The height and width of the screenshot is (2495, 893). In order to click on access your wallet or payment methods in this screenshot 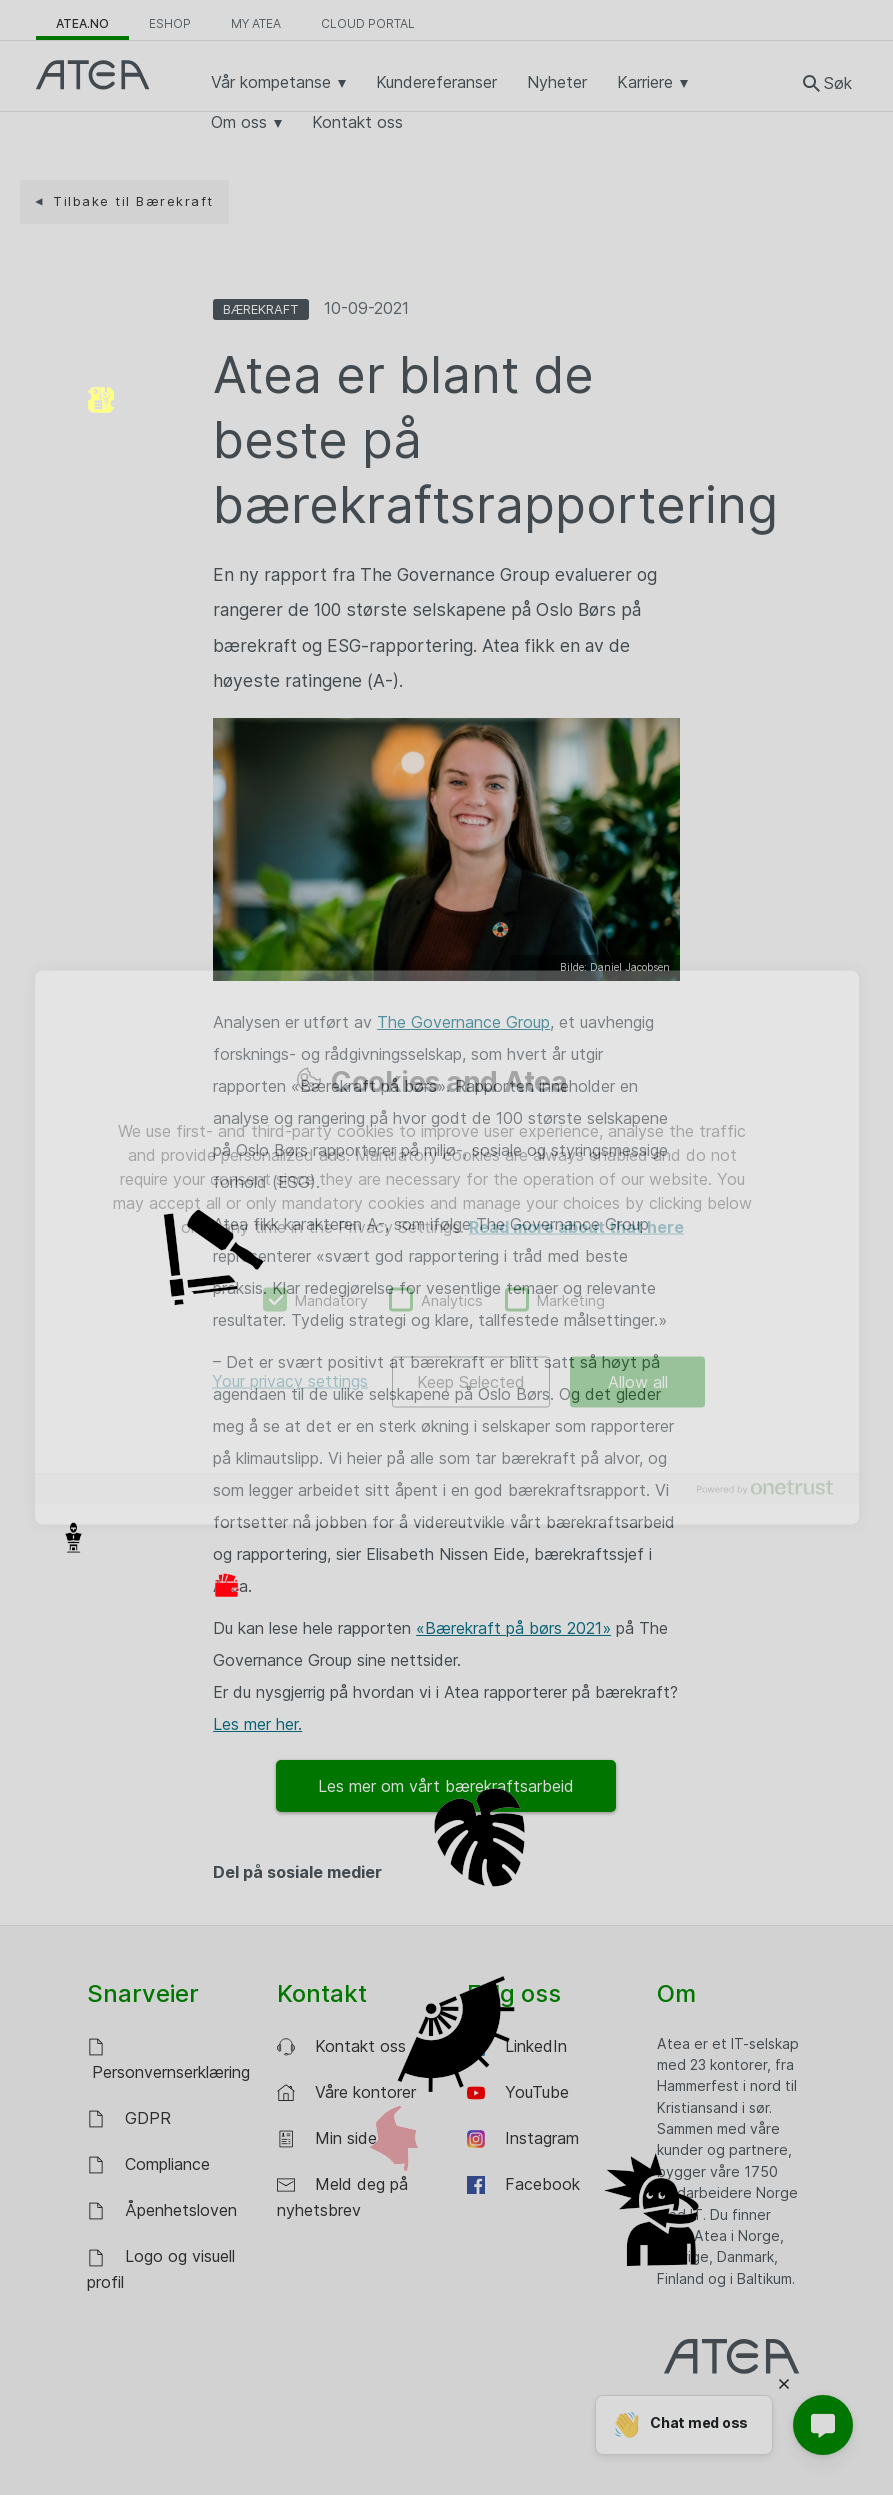, I will do `click(226, 1585)`.